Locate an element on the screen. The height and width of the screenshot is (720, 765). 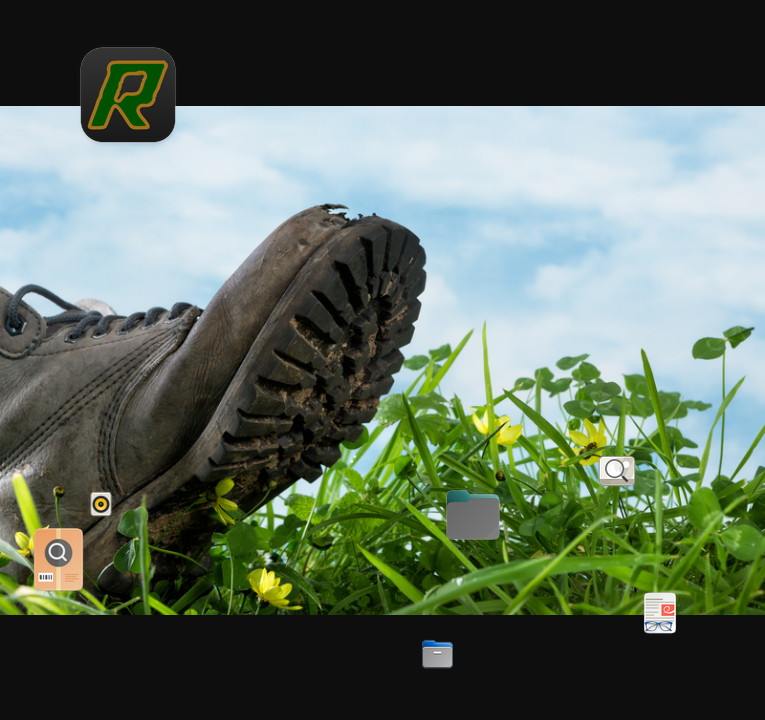
open folder to view contents is located at coordinates (473, 515).